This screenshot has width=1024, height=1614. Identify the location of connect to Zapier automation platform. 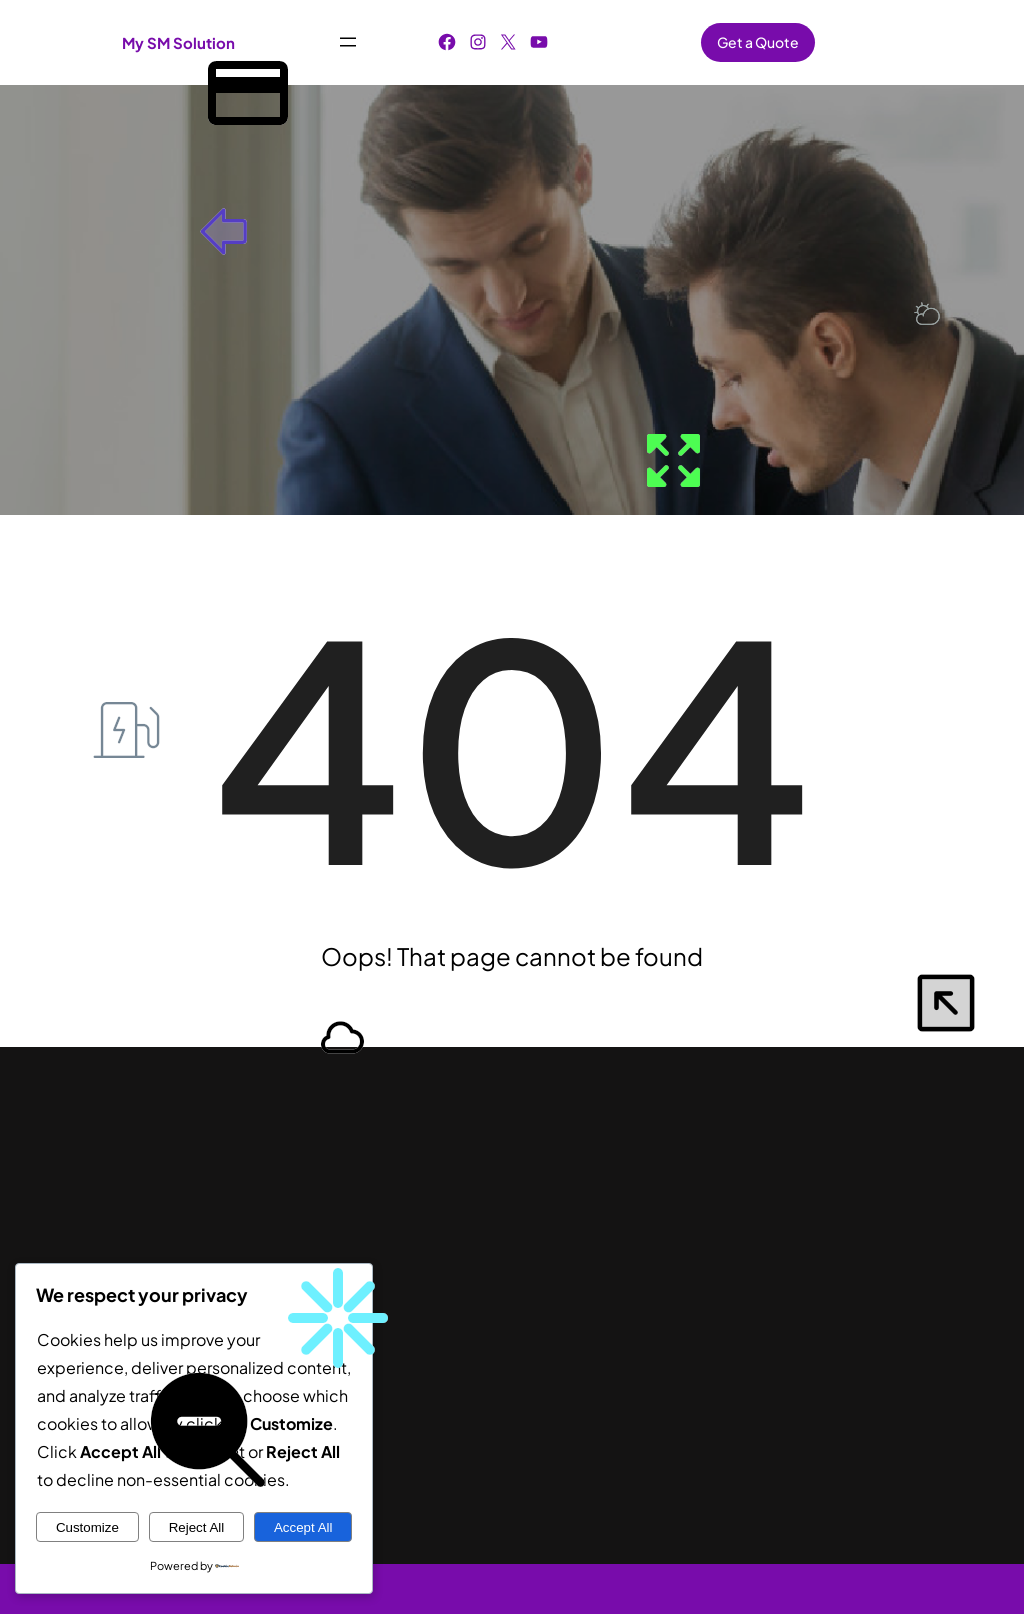
(338, 1318).